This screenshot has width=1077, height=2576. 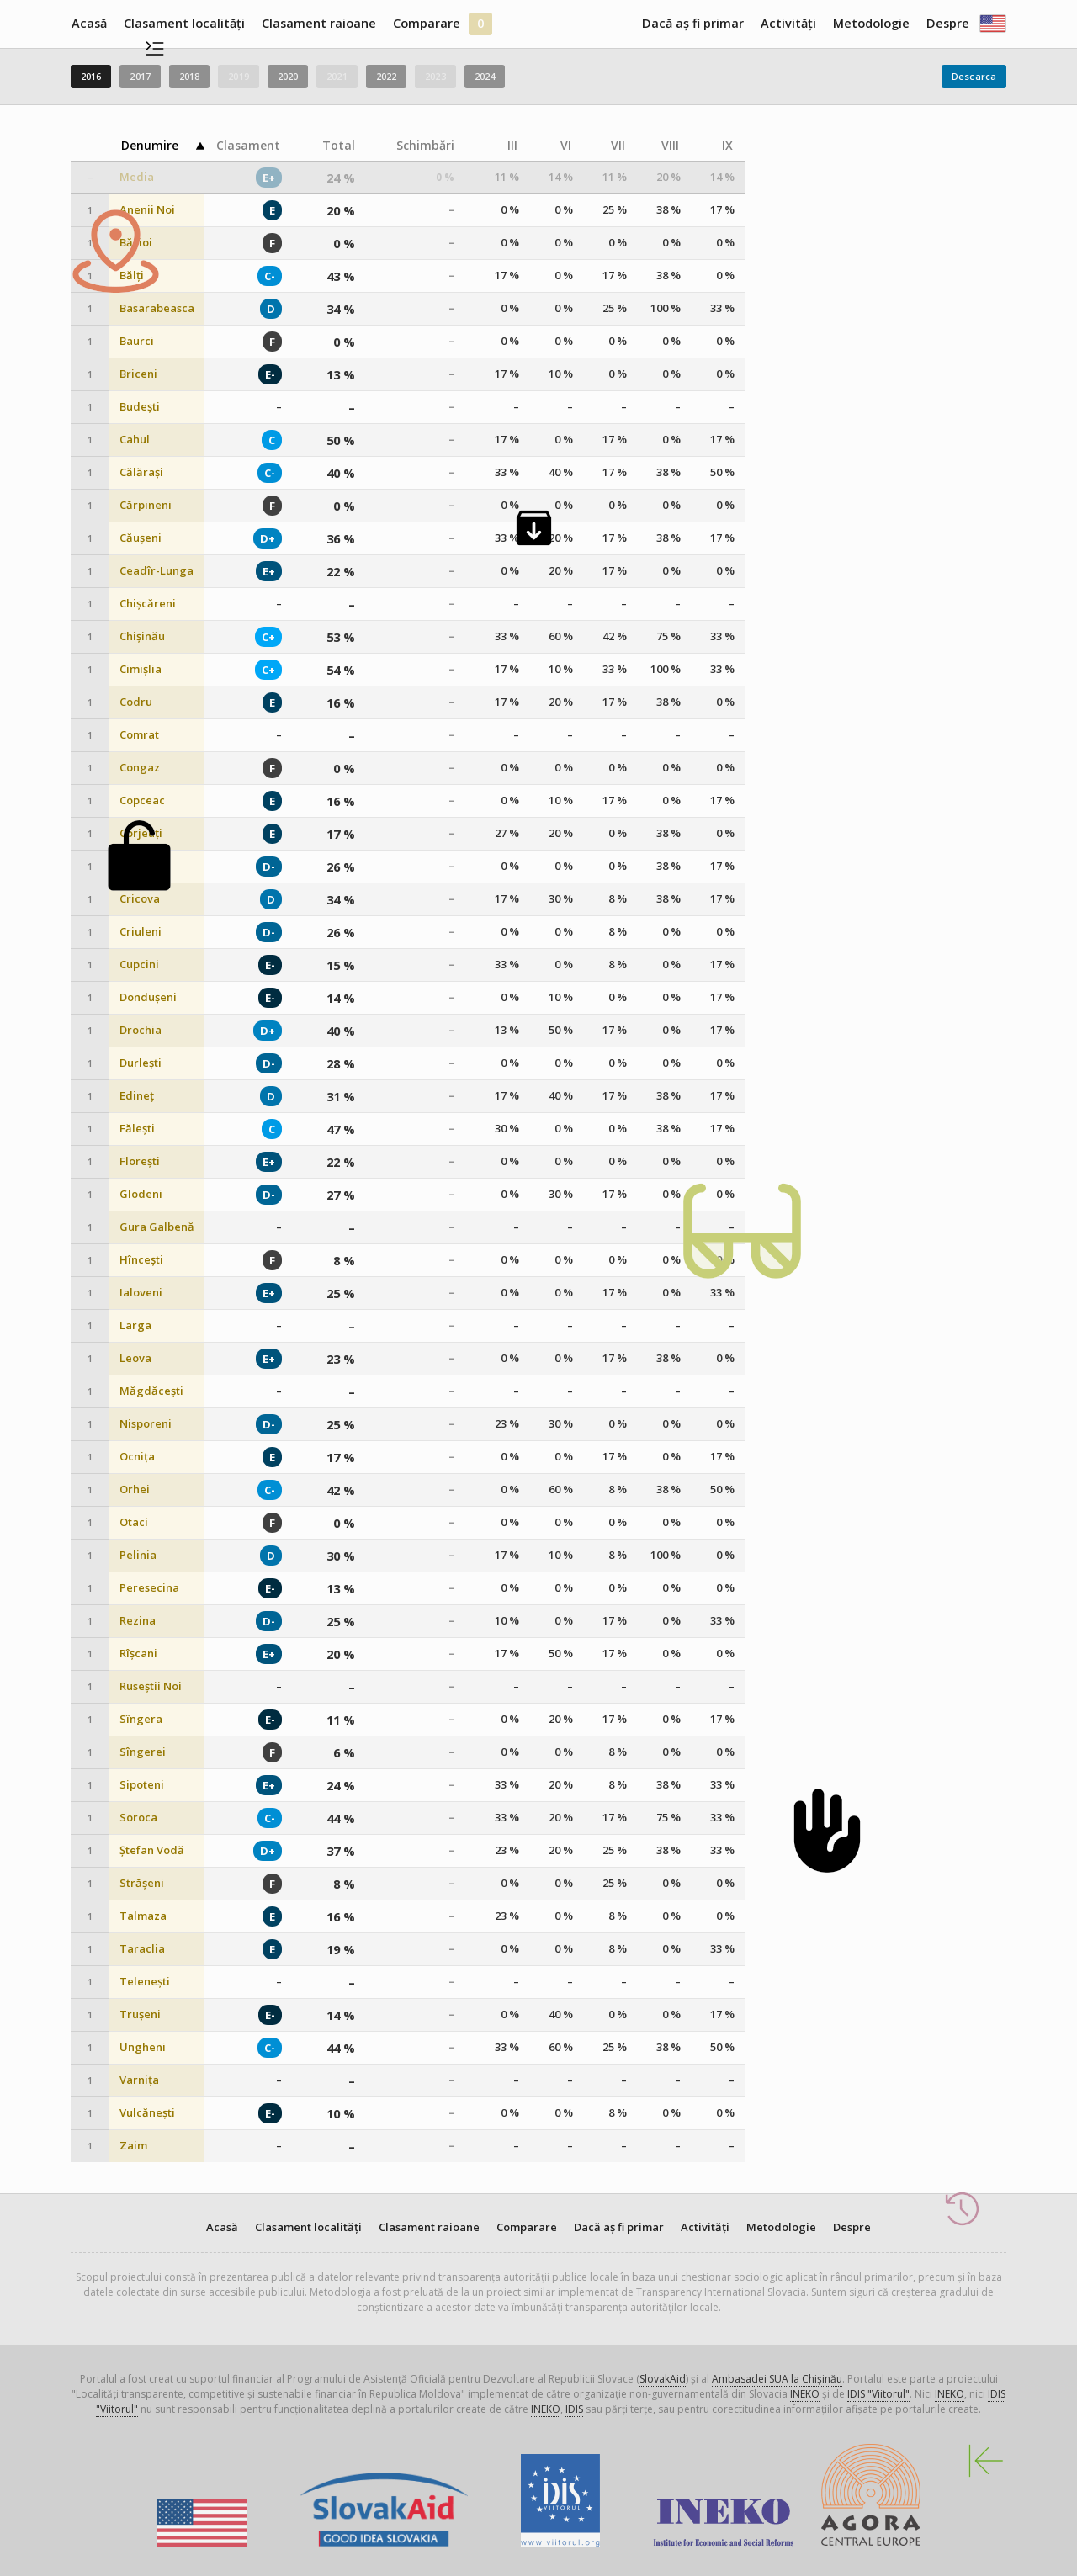 What do you see at coordinates (962, 2208) in the screenshot?
I see `view recent activity or history` at bounding box center [962, 2208].